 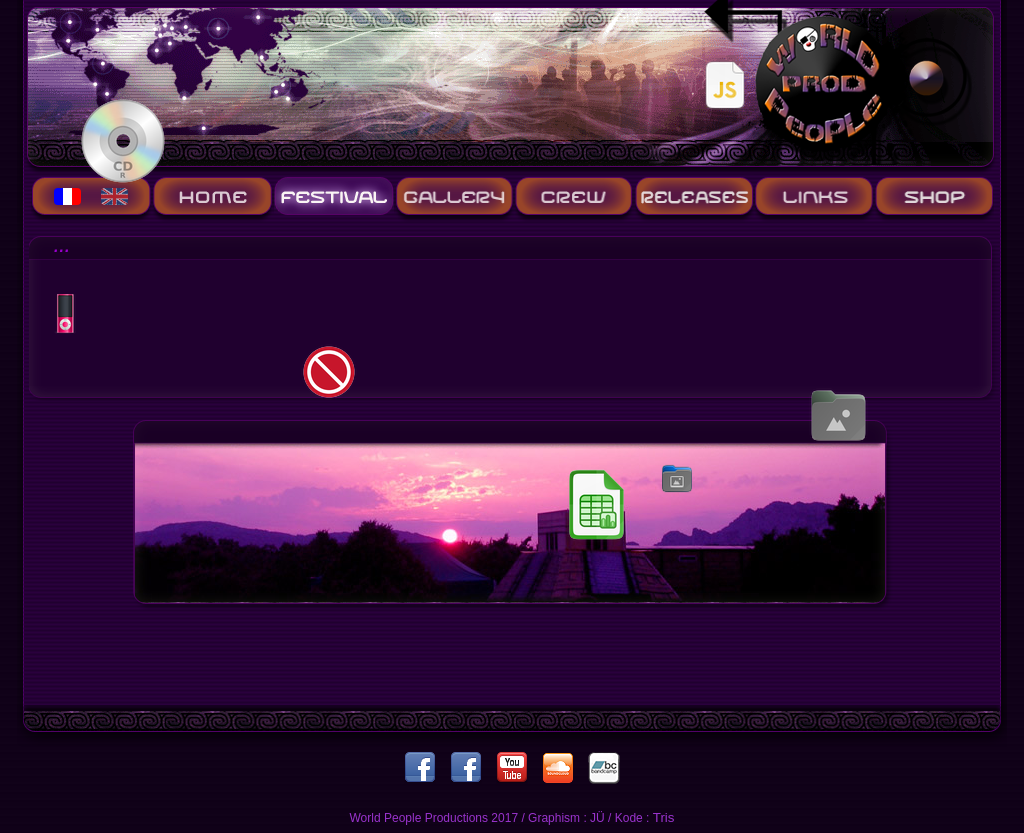 What do you see at coordinates (123, 141) in the screenshot?
I see `a CD-R disc available for burning or writing data` at bounding box center [123, 141].